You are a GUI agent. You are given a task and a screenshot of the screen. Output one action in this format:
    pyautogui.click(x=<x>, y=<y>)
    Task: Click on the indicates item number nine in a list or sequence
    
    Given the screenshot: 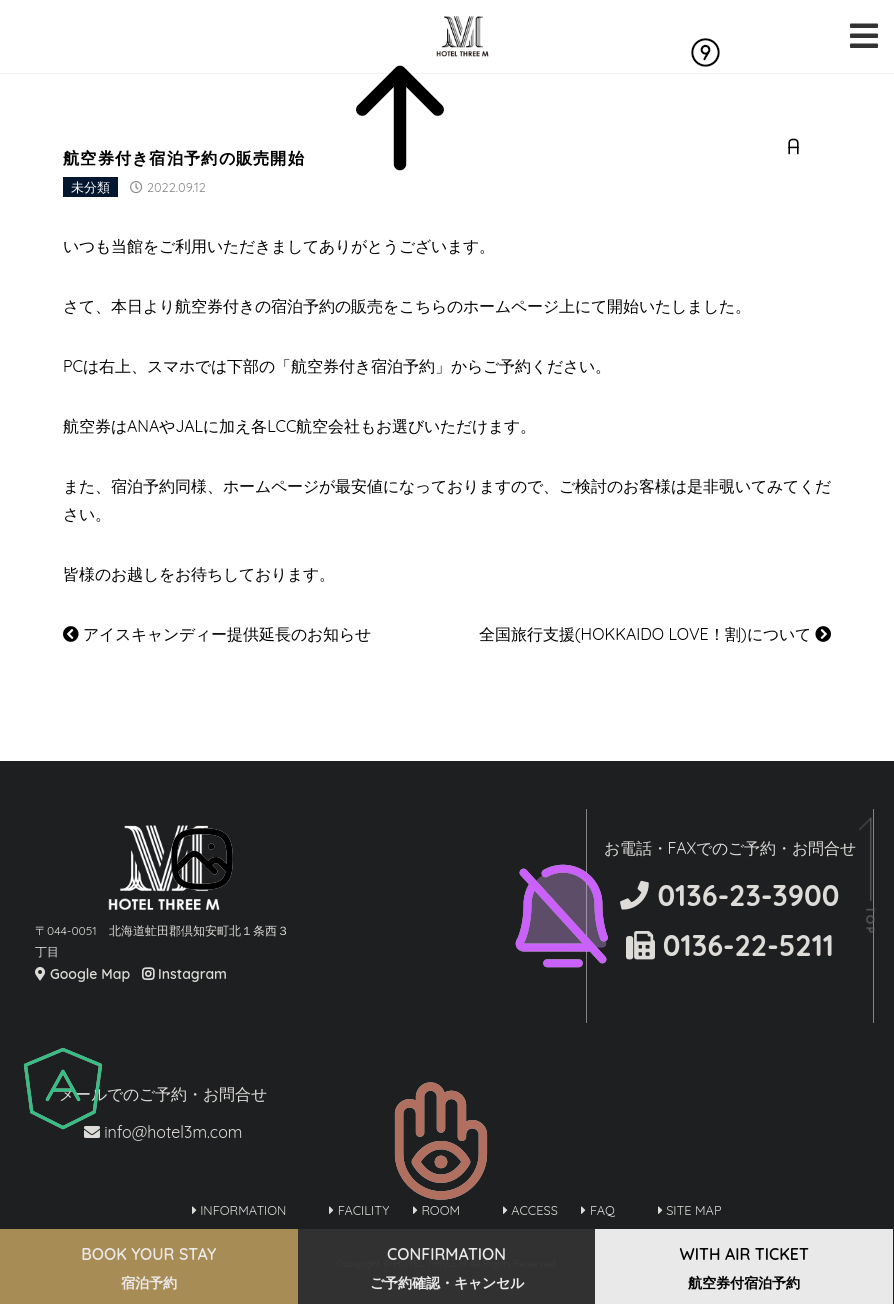 What is the action you would take?
    pyautogui.click(x=705, y=52)
    